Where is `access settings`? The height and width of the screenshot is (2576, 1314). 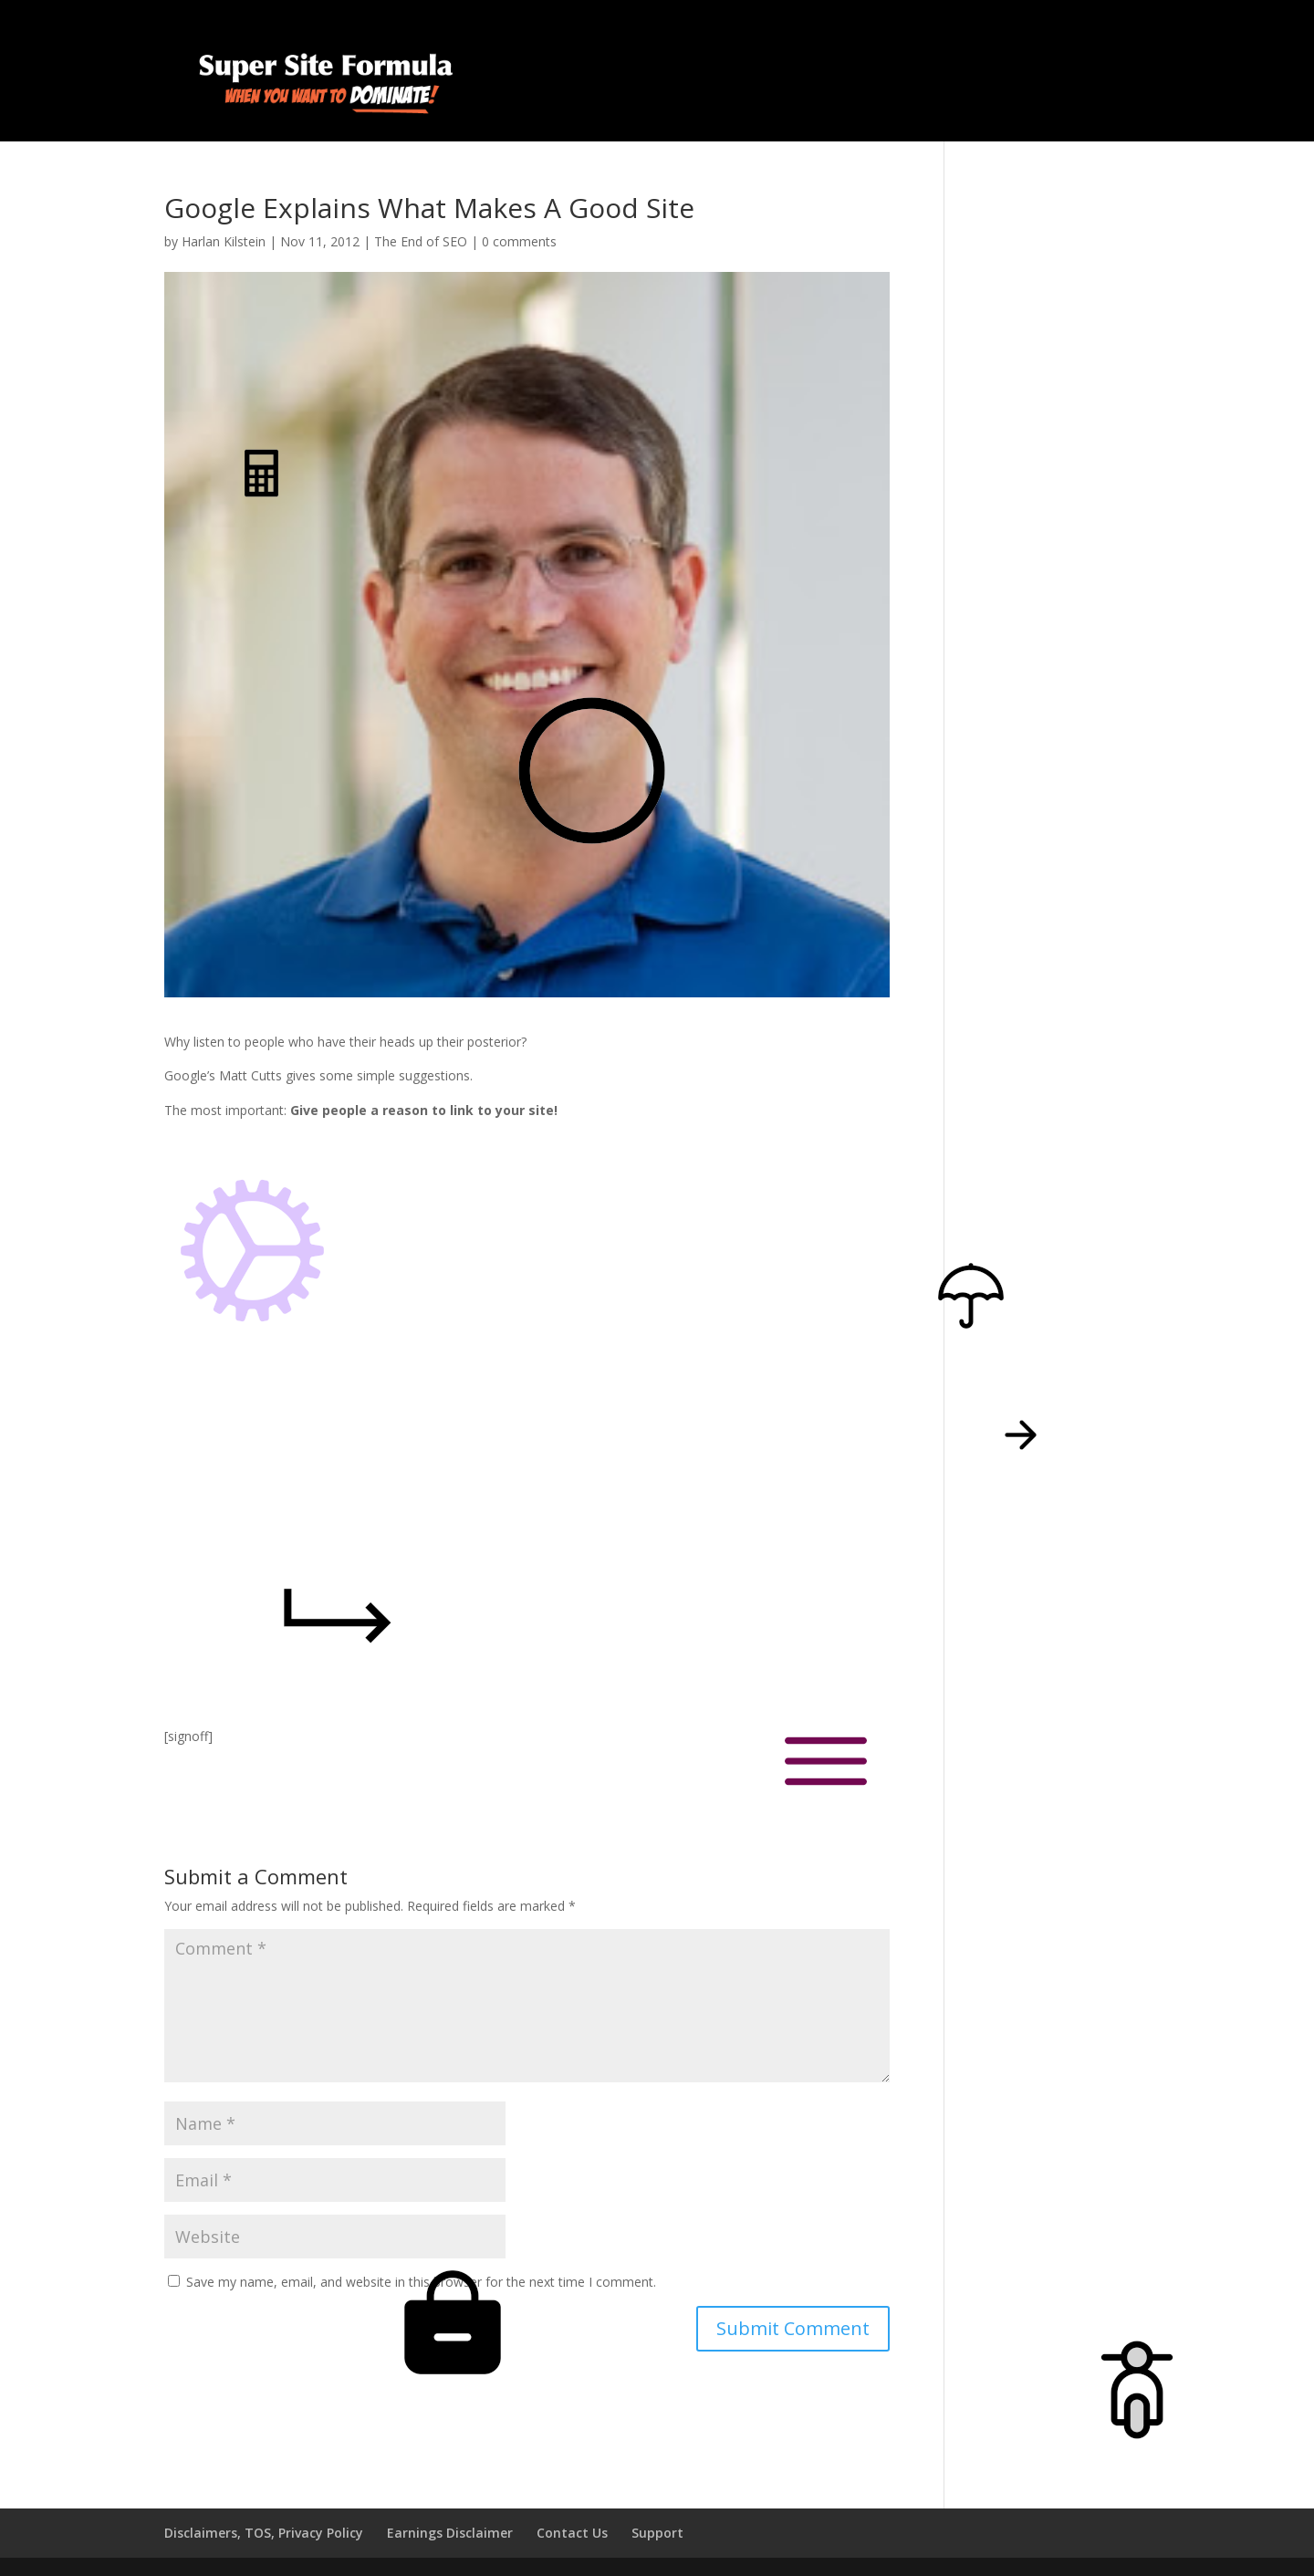 access settings is located at coordinates (252, 1250).